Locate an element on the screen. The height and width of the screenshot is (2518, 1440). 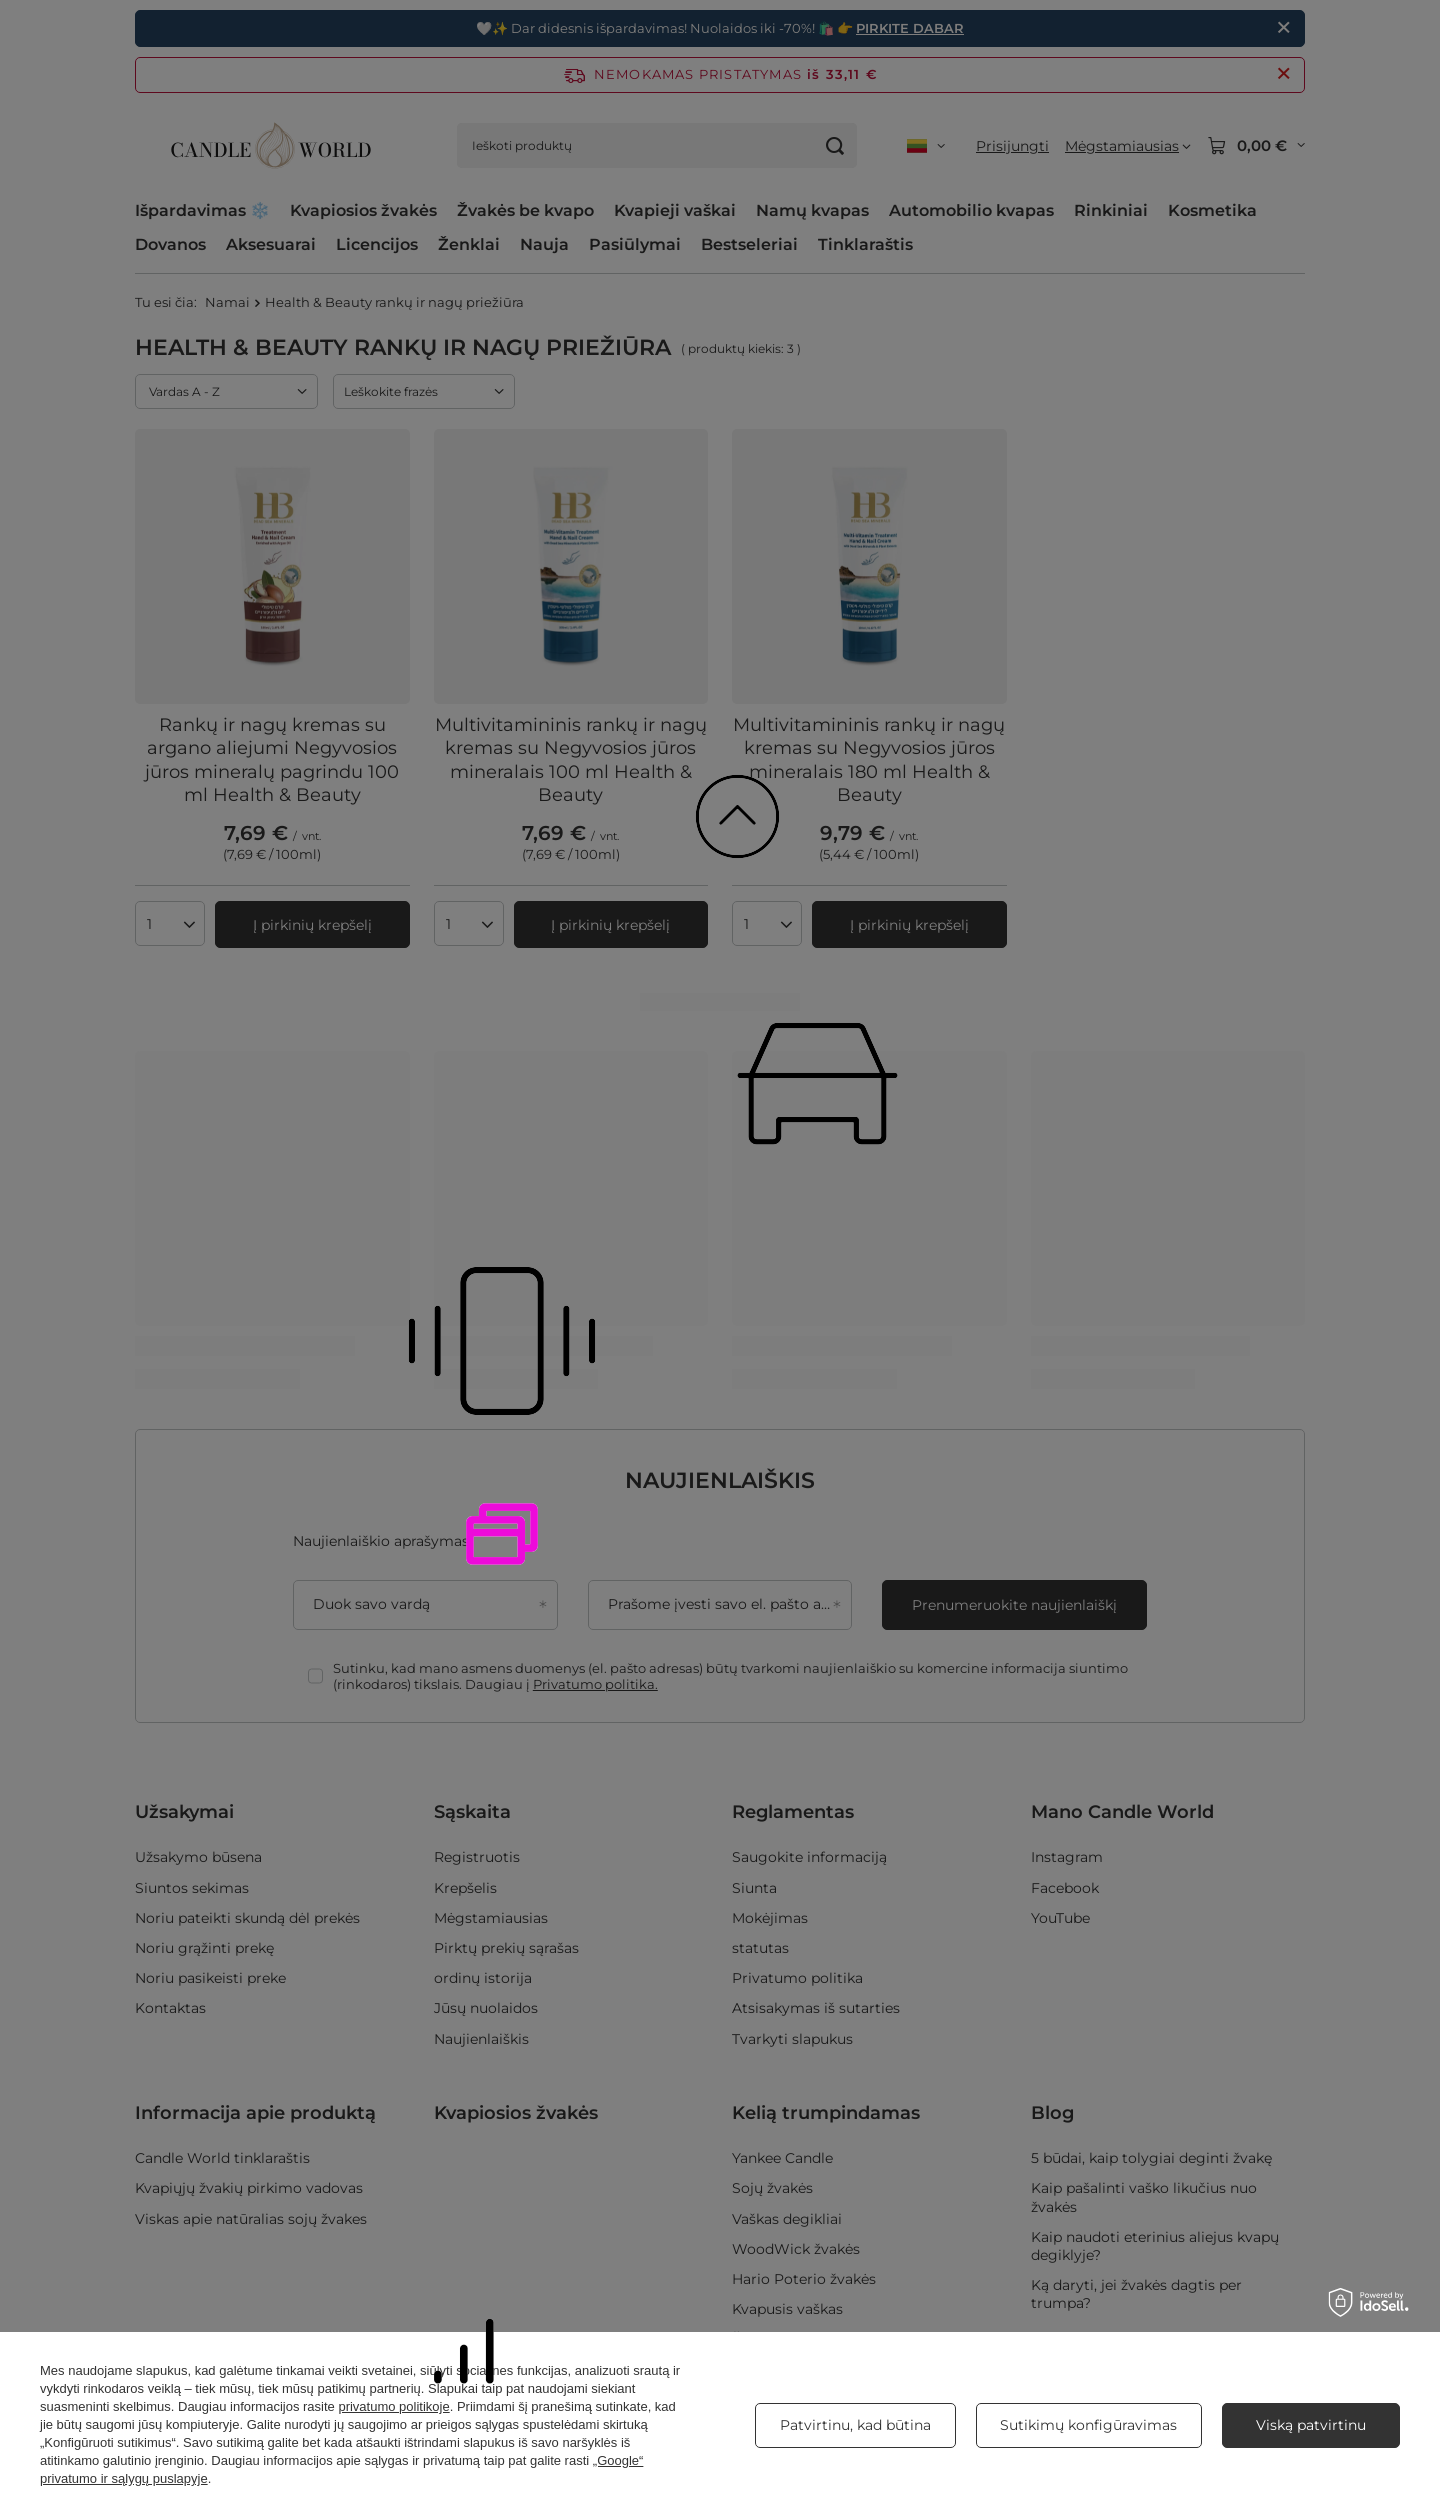
toggle vibration mode on your device is located at coordinates (502, 1341).